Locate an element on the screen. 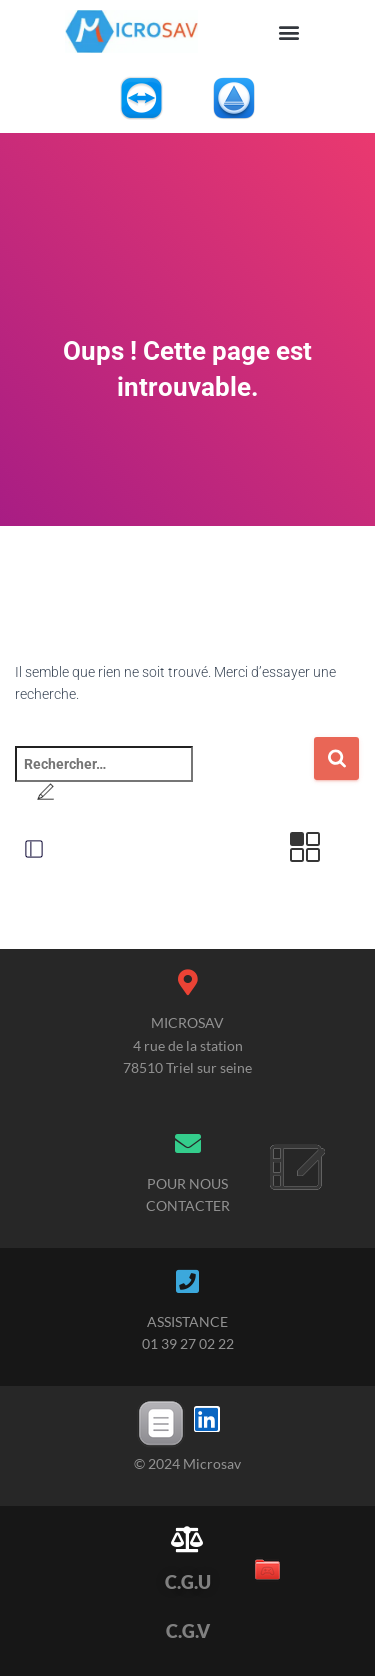  graphics tablet input device is located at coordinates (297, 1165).